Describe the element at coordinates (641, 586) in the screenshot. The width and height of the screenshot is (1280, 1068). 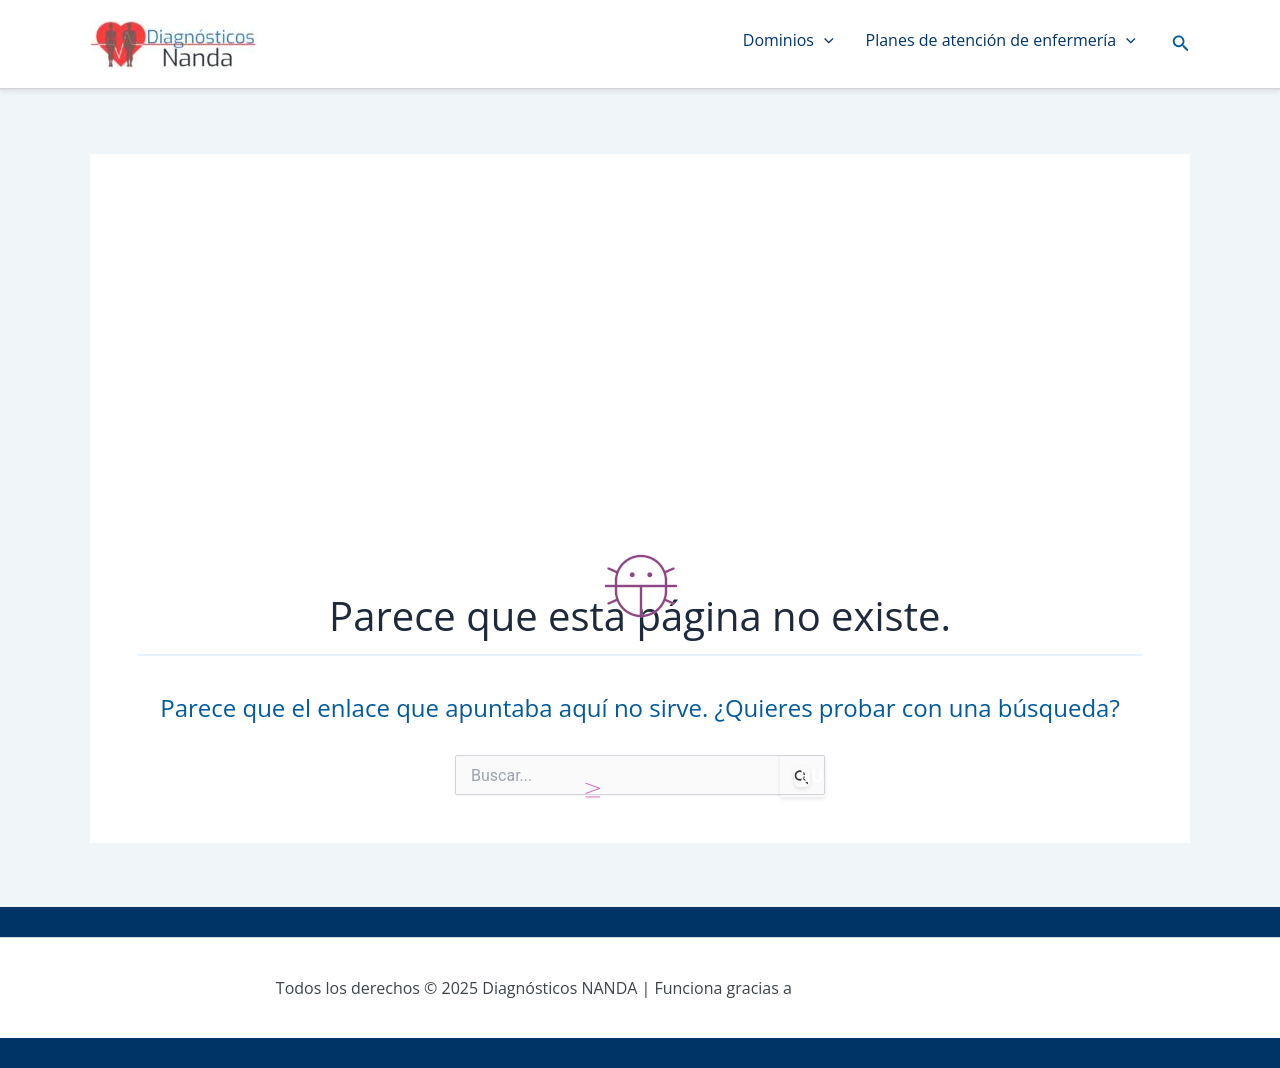
I see `report a bug or issue` at that location.